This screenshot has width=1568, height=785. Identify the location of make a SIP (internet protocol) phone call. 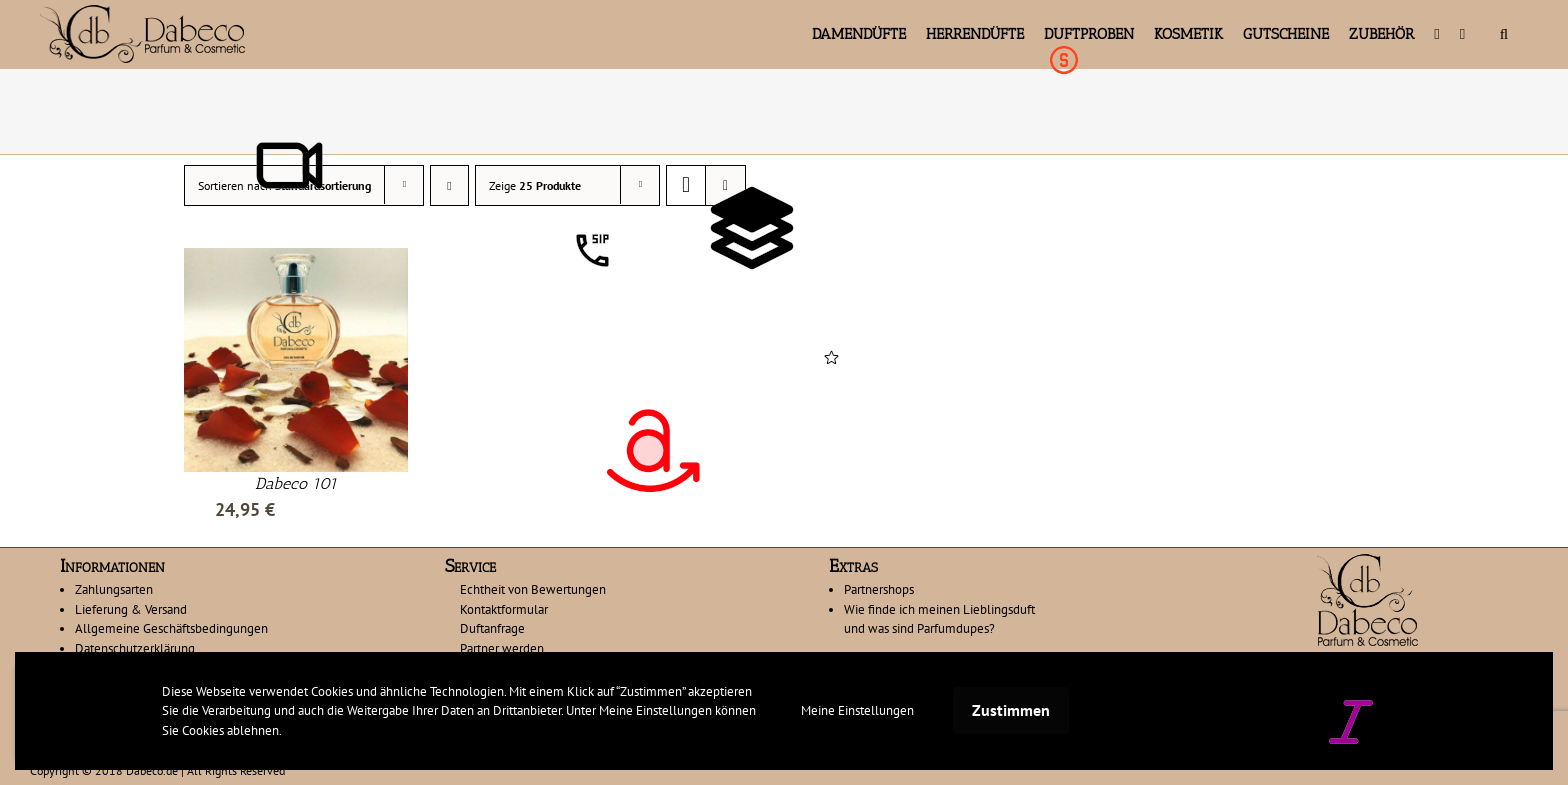
(592, 250).